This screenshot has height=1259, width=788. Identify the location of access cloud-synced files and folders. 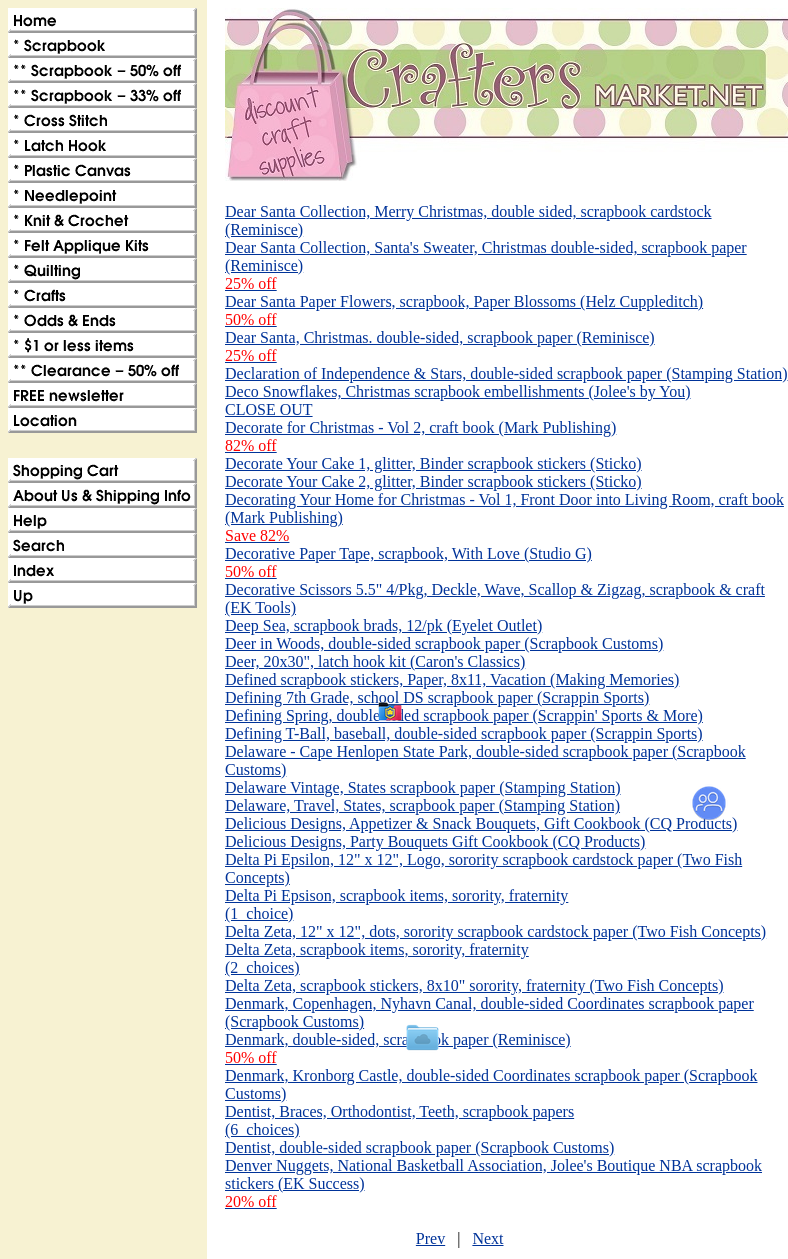
(422, 1037).